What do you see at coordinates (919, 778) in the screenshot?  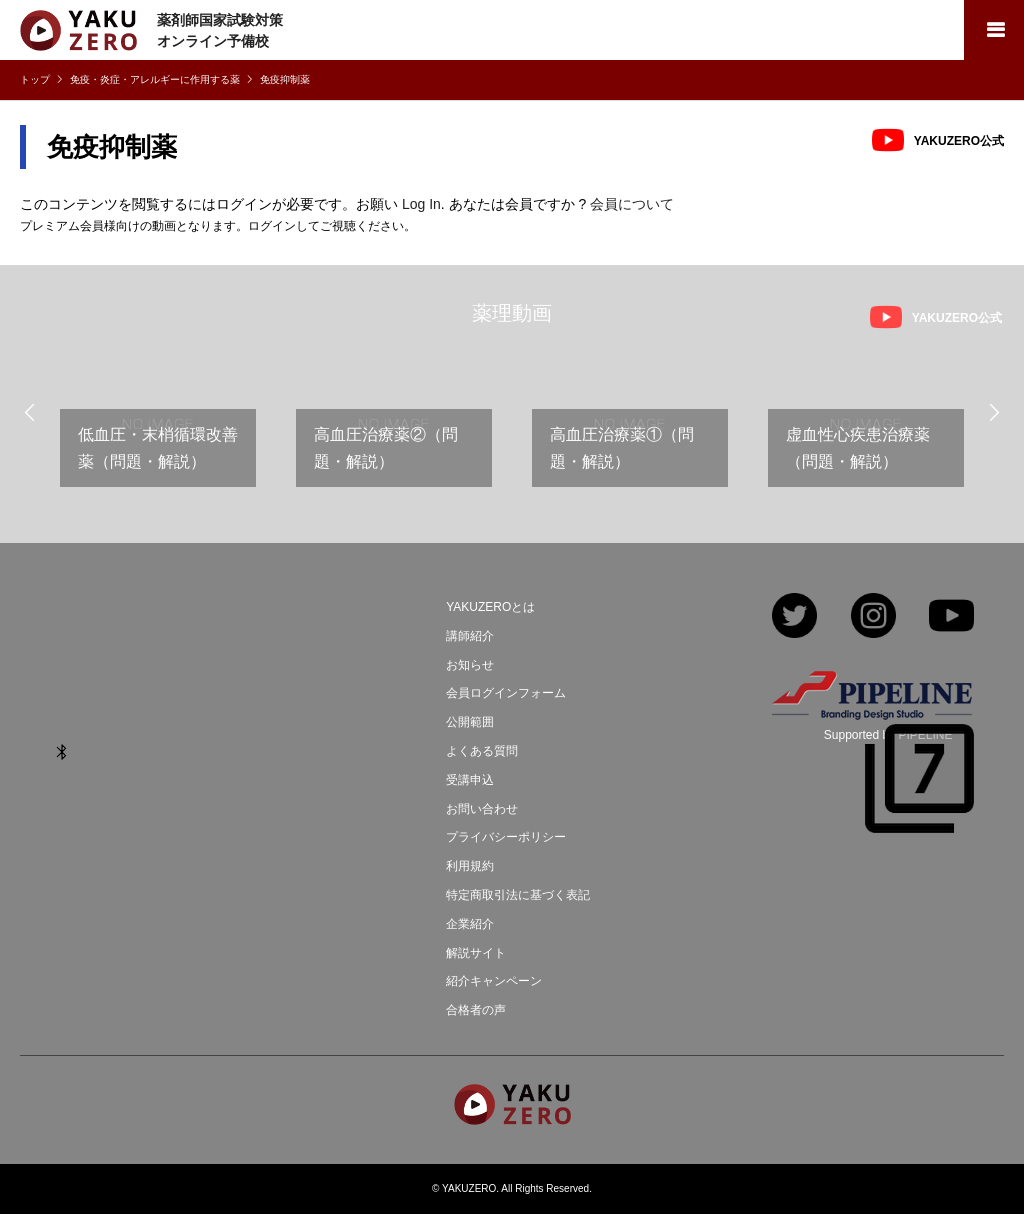 I see `indicates item number 7 in a numbered list or gallery` at bounding box center [919, 778].